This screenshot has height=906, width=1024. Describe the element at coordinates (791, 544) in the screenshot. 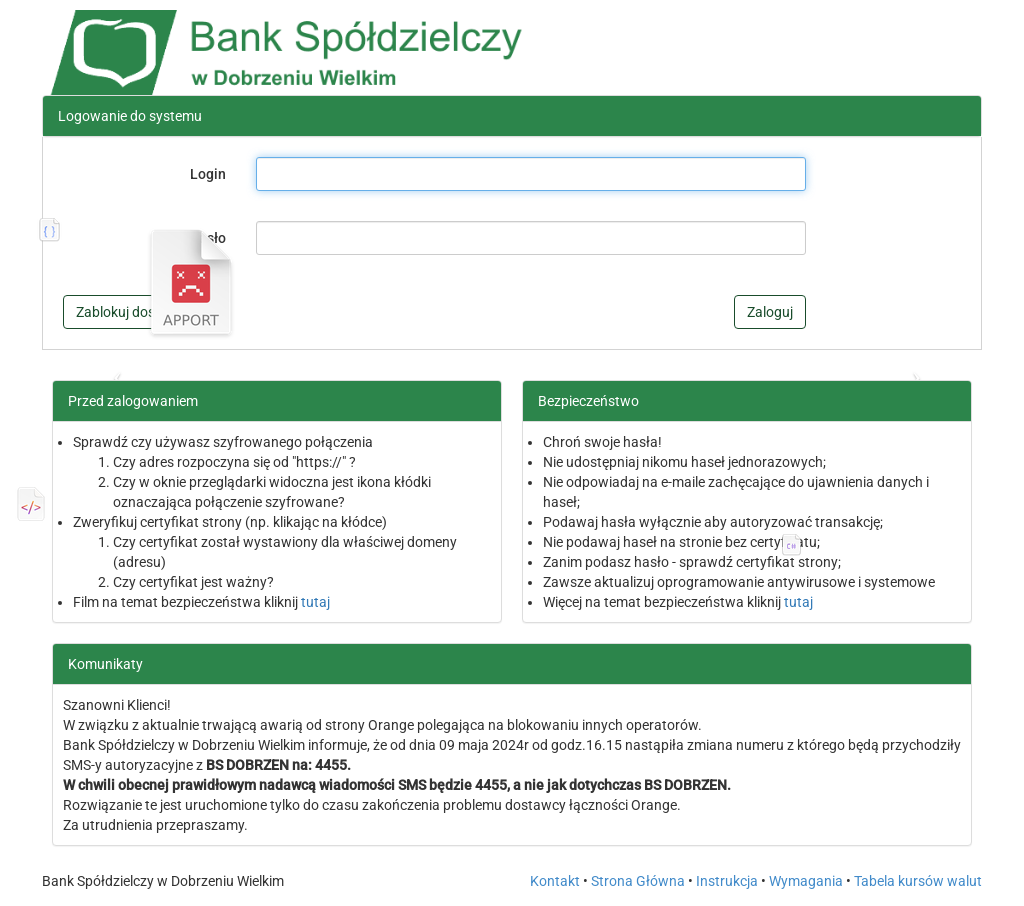

I see `a C# source code file` at that location.